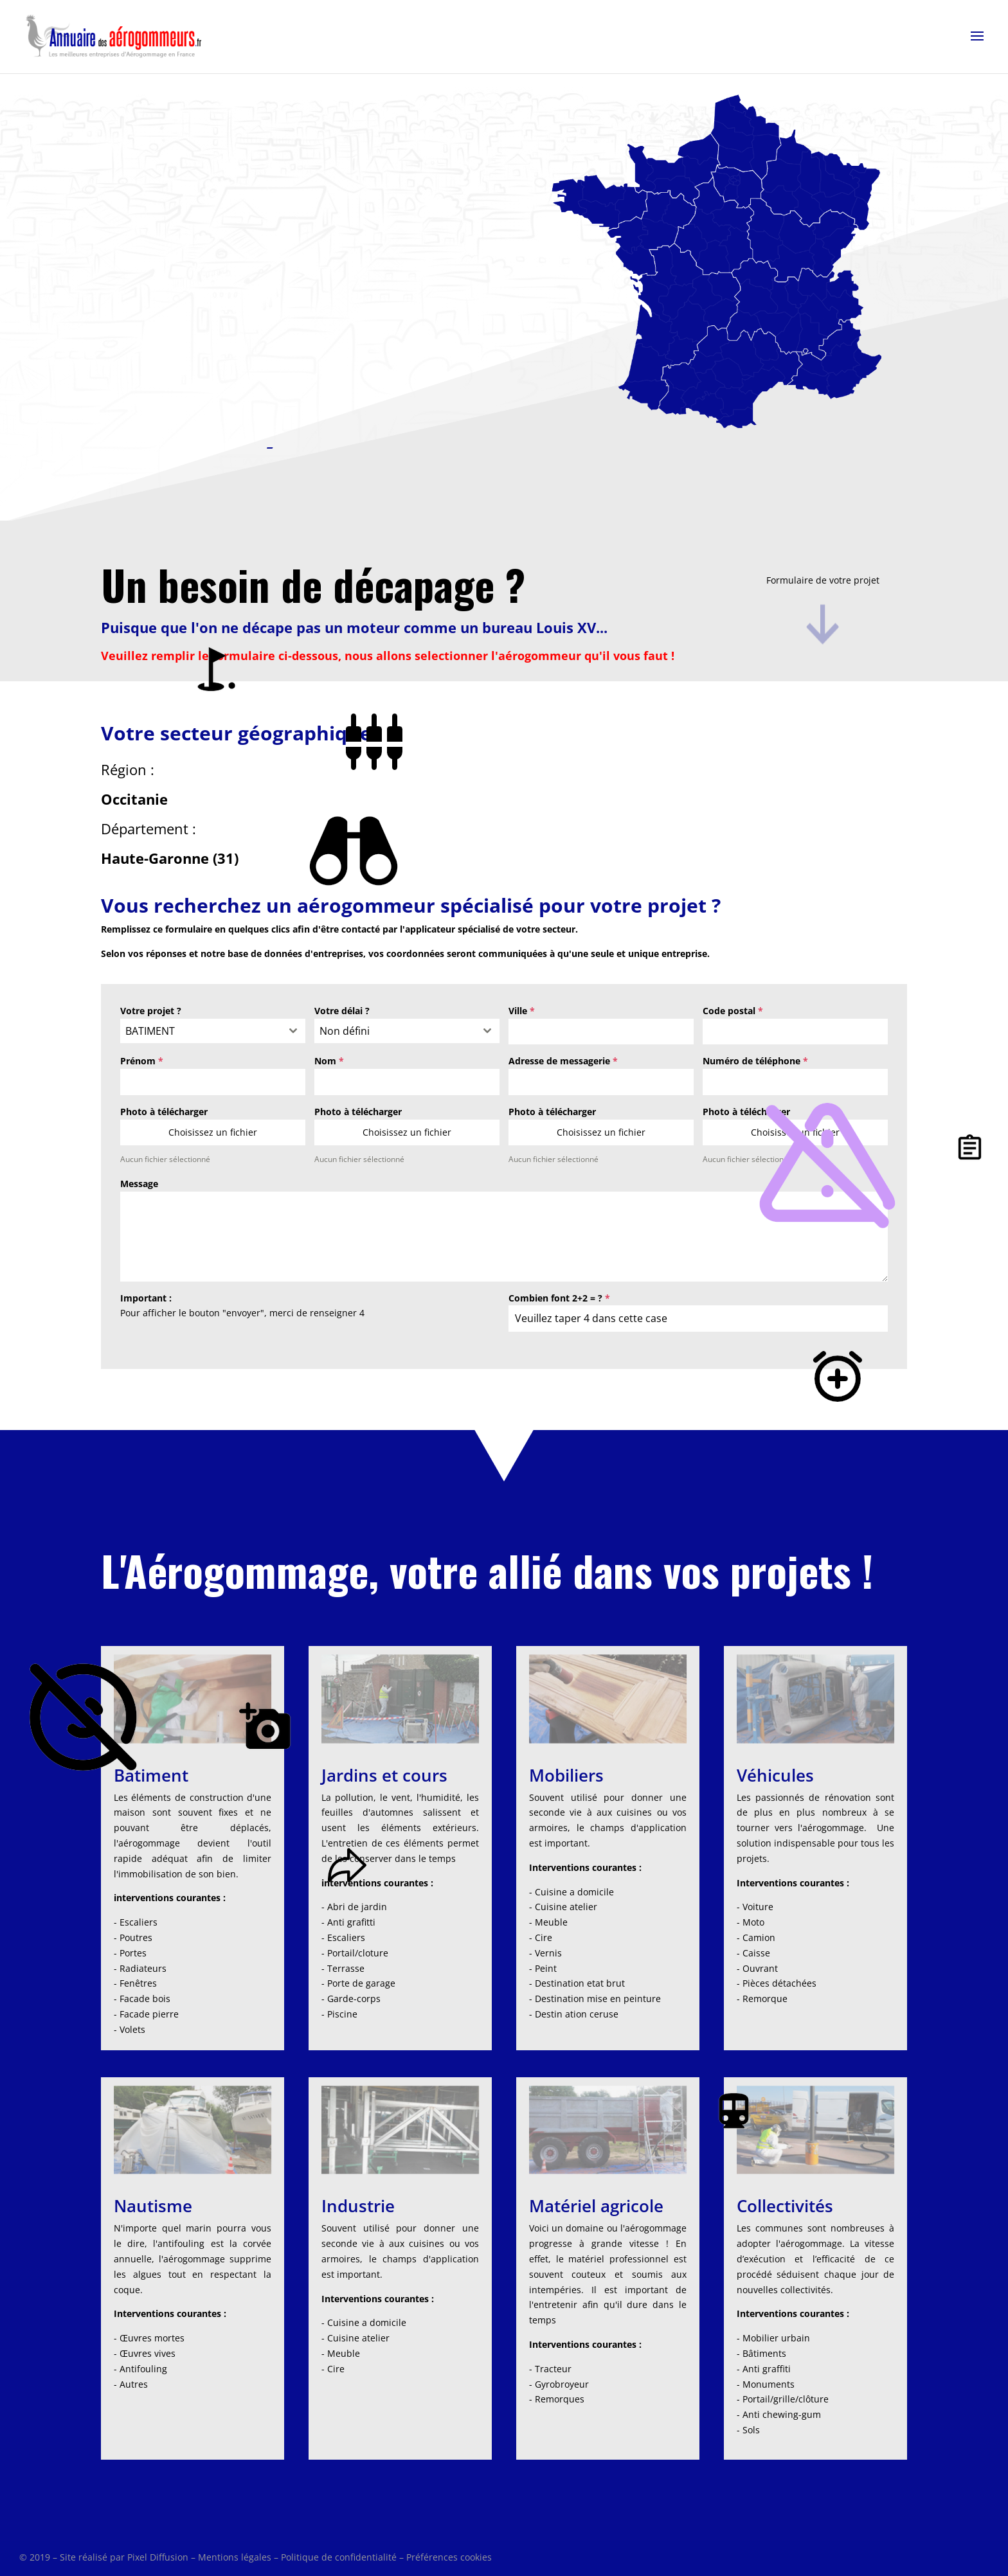  Describe the element at coordinates (838, 1376) in the screenshot. I see `add a new alarm` at that location.